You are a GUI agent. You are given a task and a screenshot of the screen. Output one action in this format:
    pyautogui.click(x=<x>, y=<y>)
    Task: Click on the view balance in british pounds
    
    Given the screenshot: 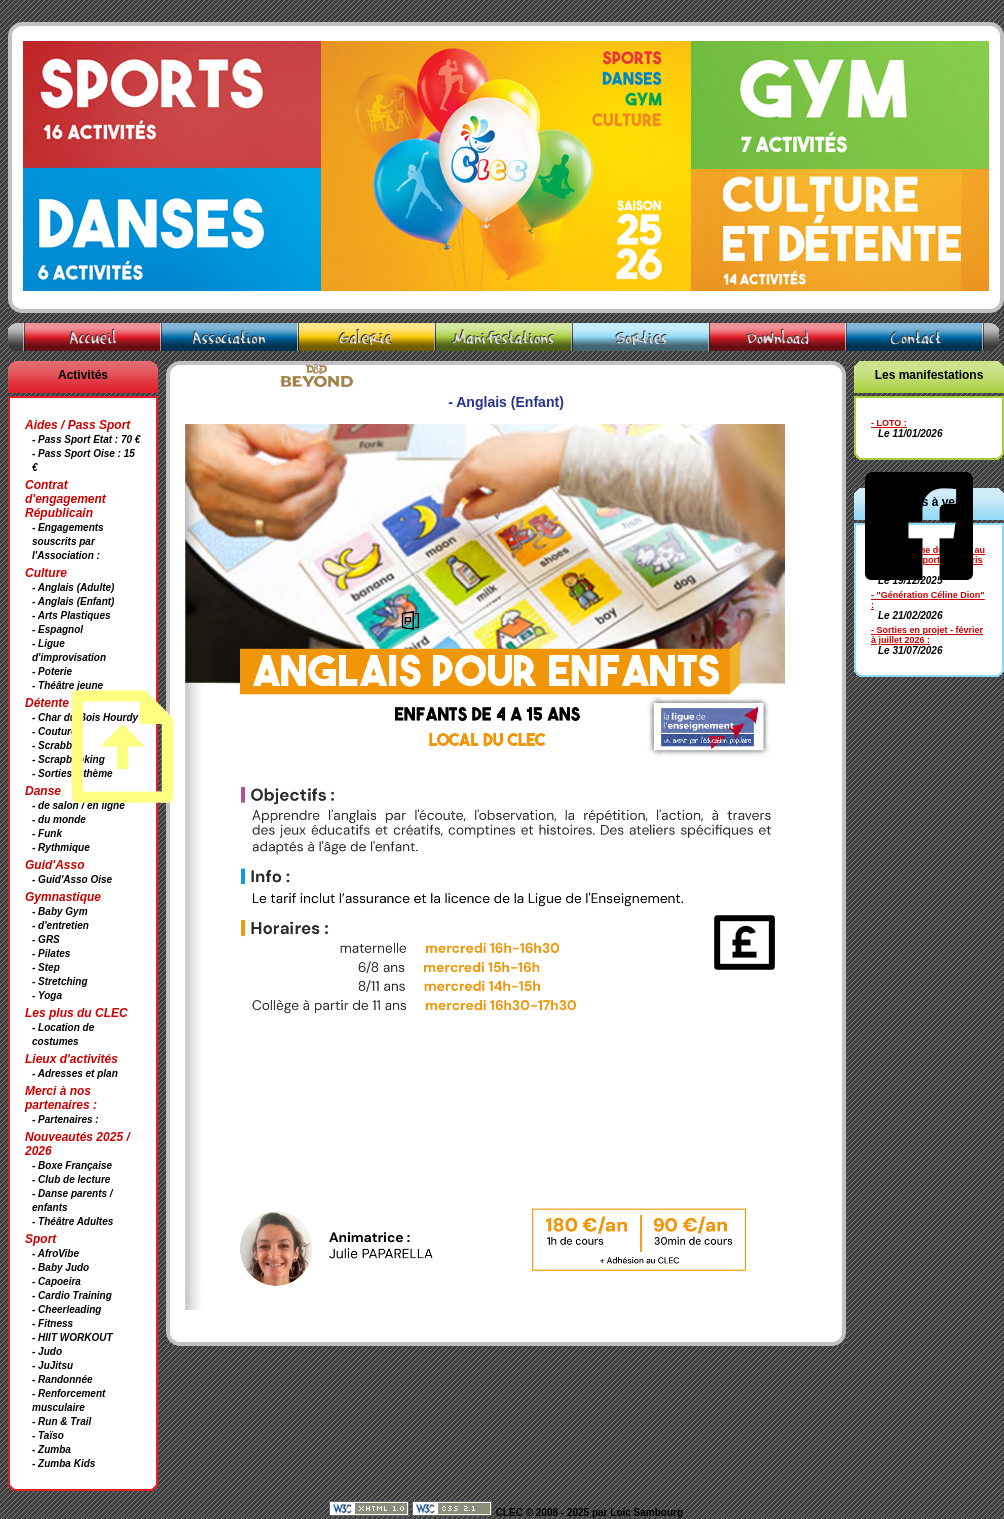 What is the action you would take?
    pyautogui.click(x=744, y=942)
    